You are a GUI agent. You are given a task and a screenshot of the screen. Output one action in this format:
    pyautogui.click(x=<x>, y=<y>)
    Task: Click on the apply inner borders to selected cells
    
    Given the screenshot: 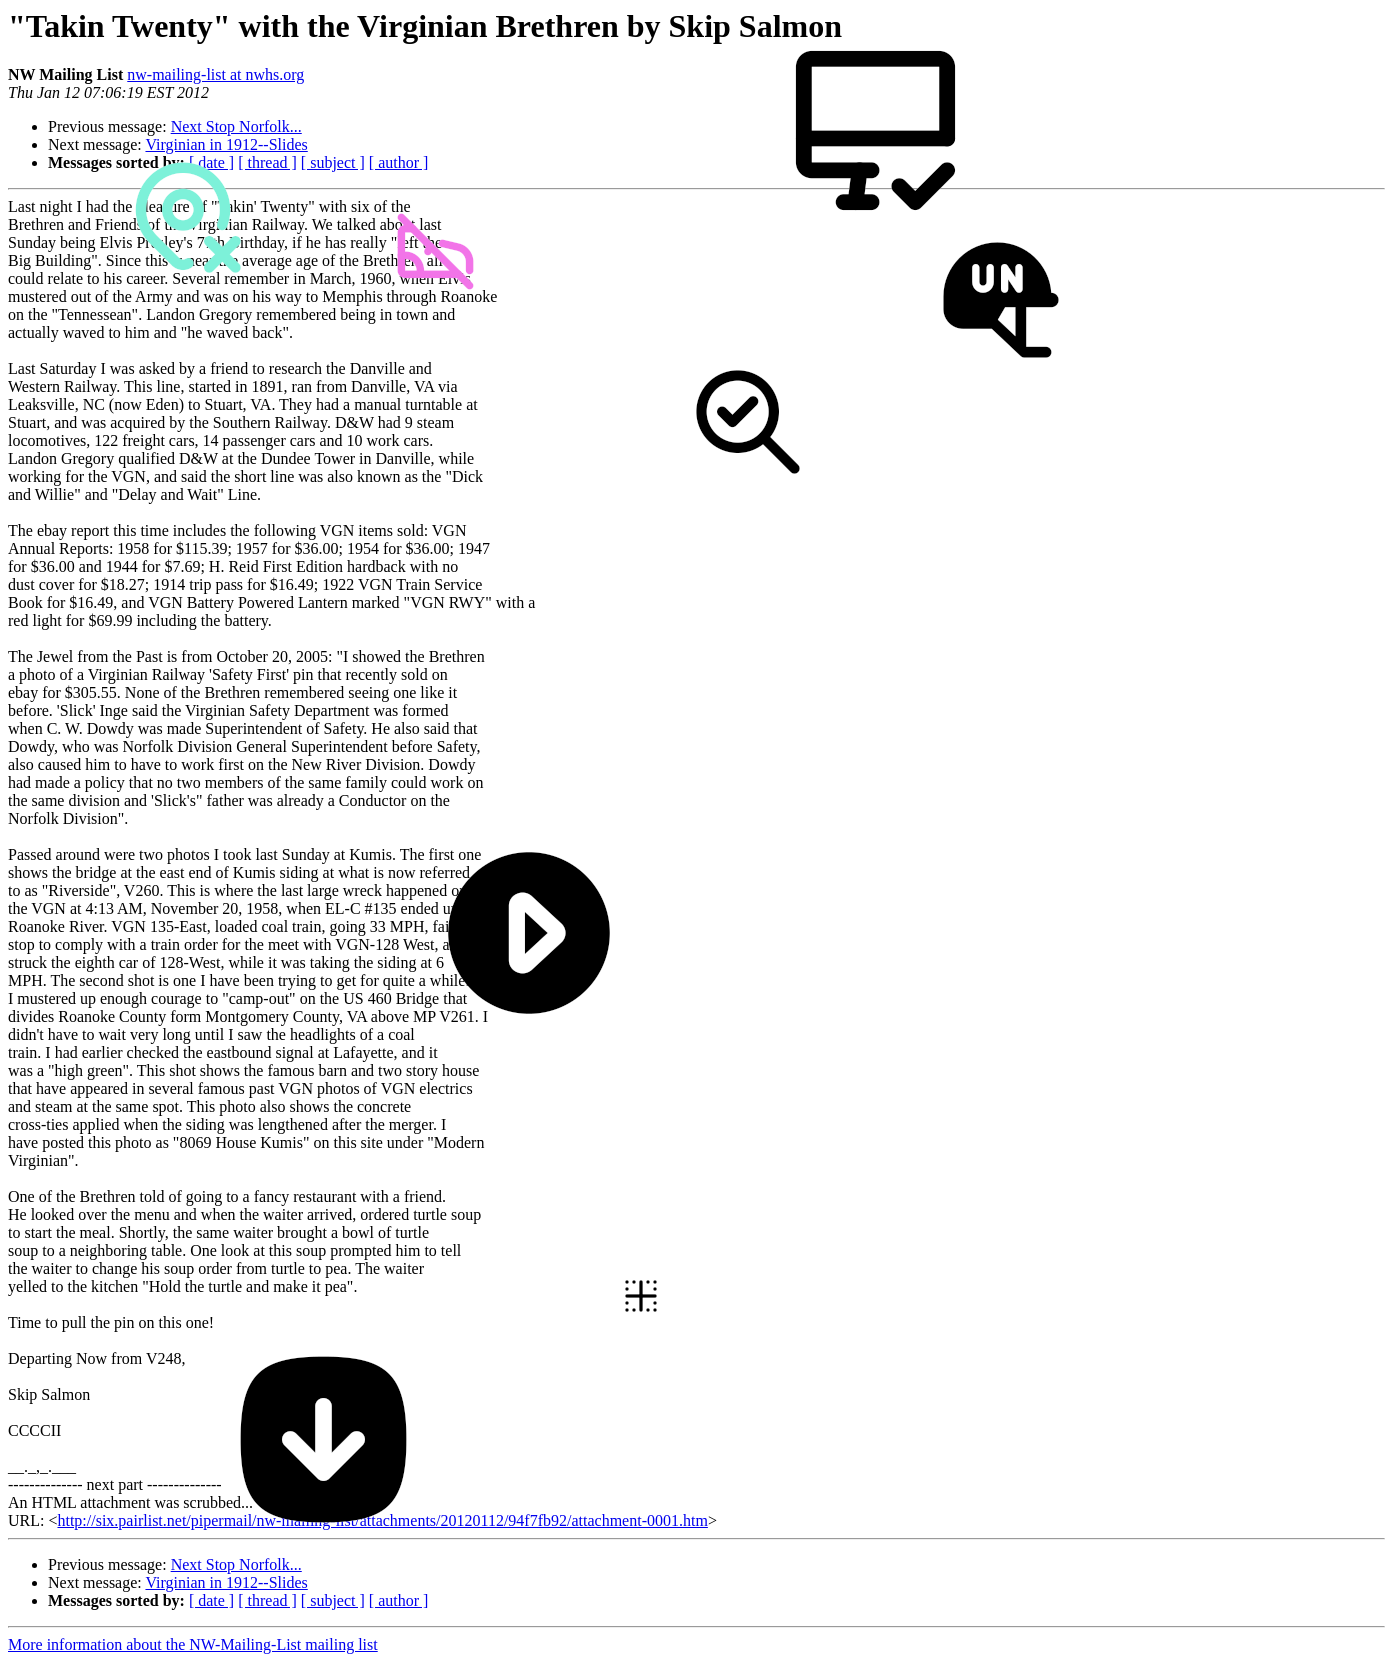 What is the action you would take?
    pyautogui.click(x=641, y=1296)
    